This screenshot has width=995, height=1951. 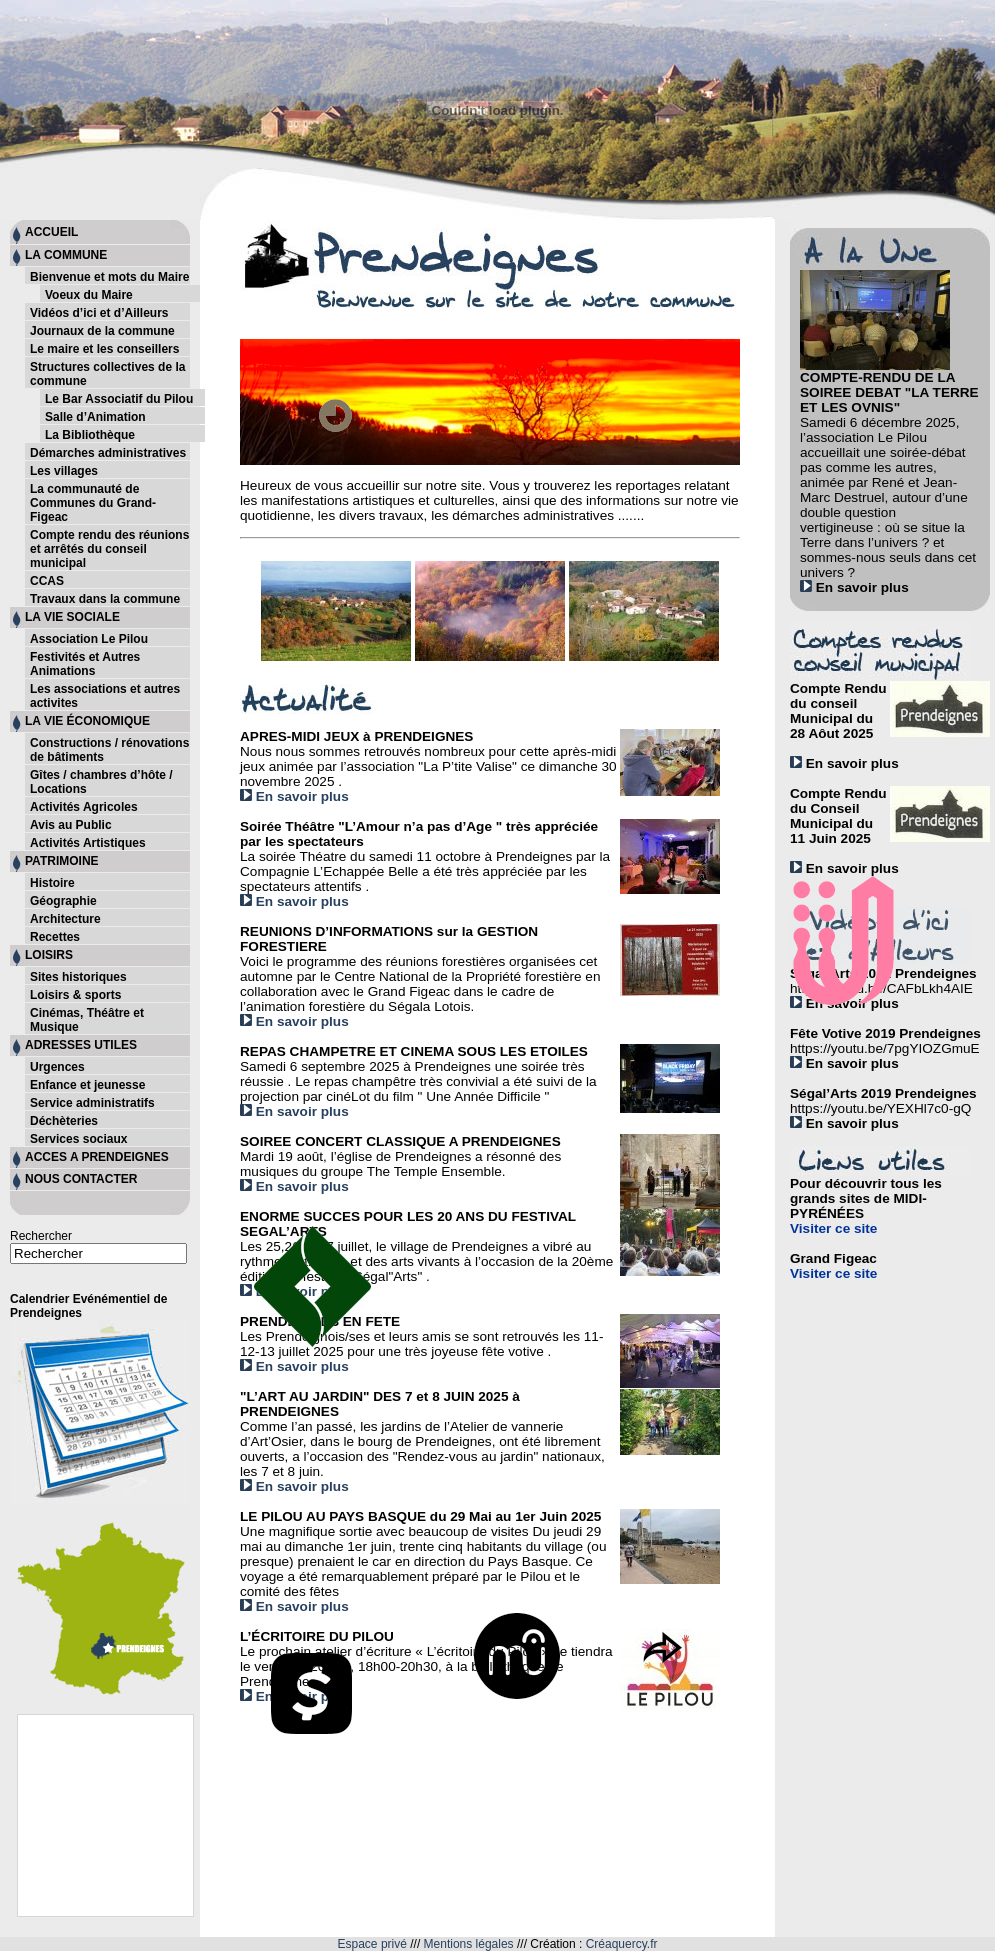 I want to click on open Cash App, so click(x=311, y=1693).